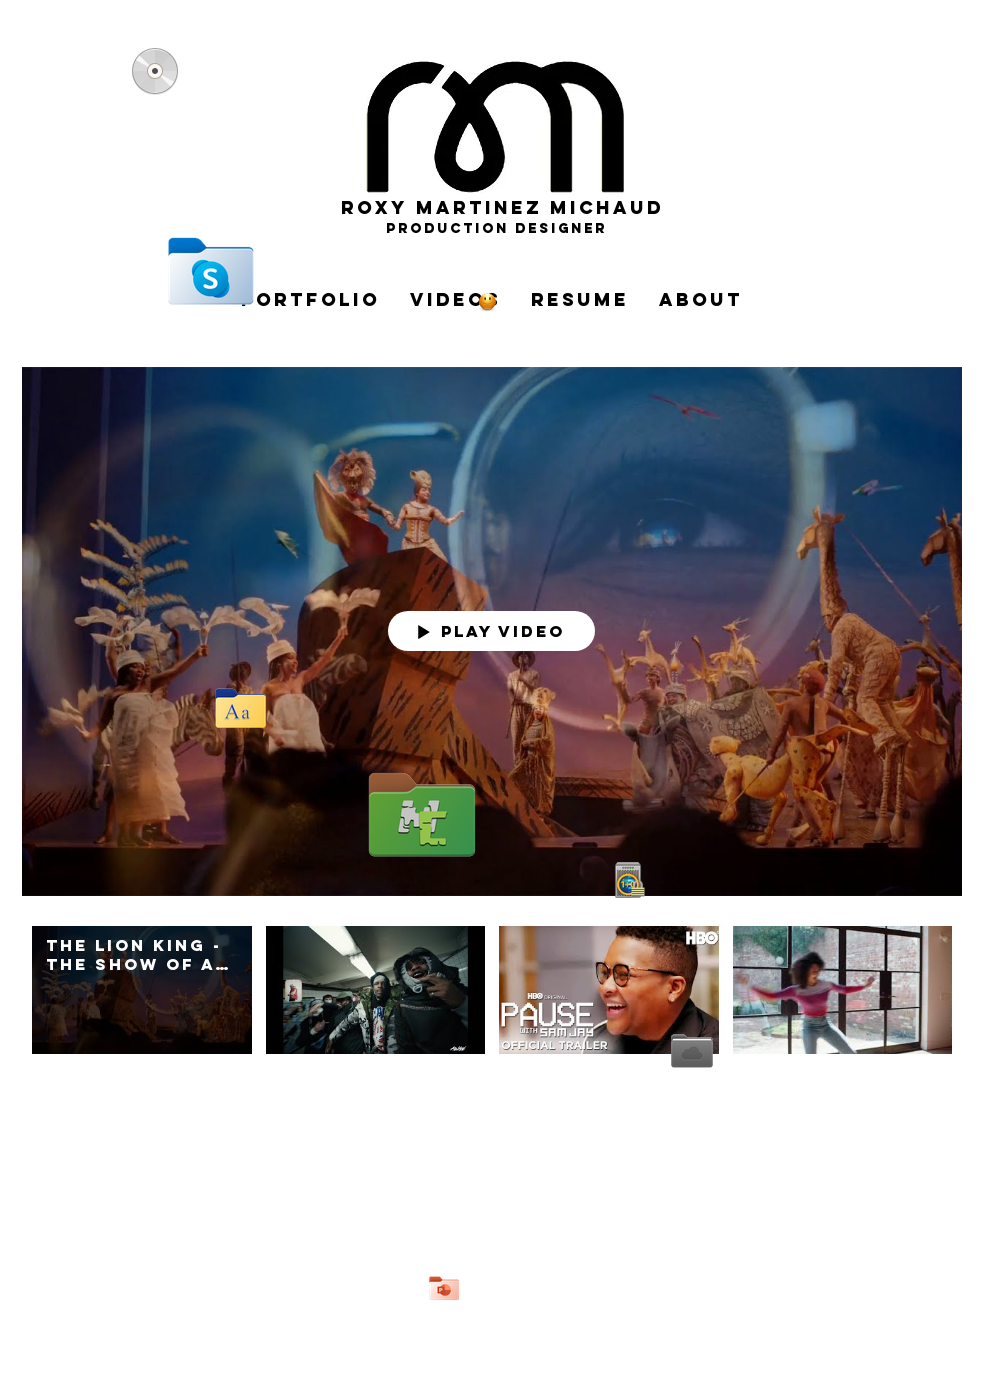 This screenshot has width=984, height=1373. What do you see at coordinates (210, 273) in the screenshot?
I see `open folder containing Skype files` at bounding box center [210, 273].